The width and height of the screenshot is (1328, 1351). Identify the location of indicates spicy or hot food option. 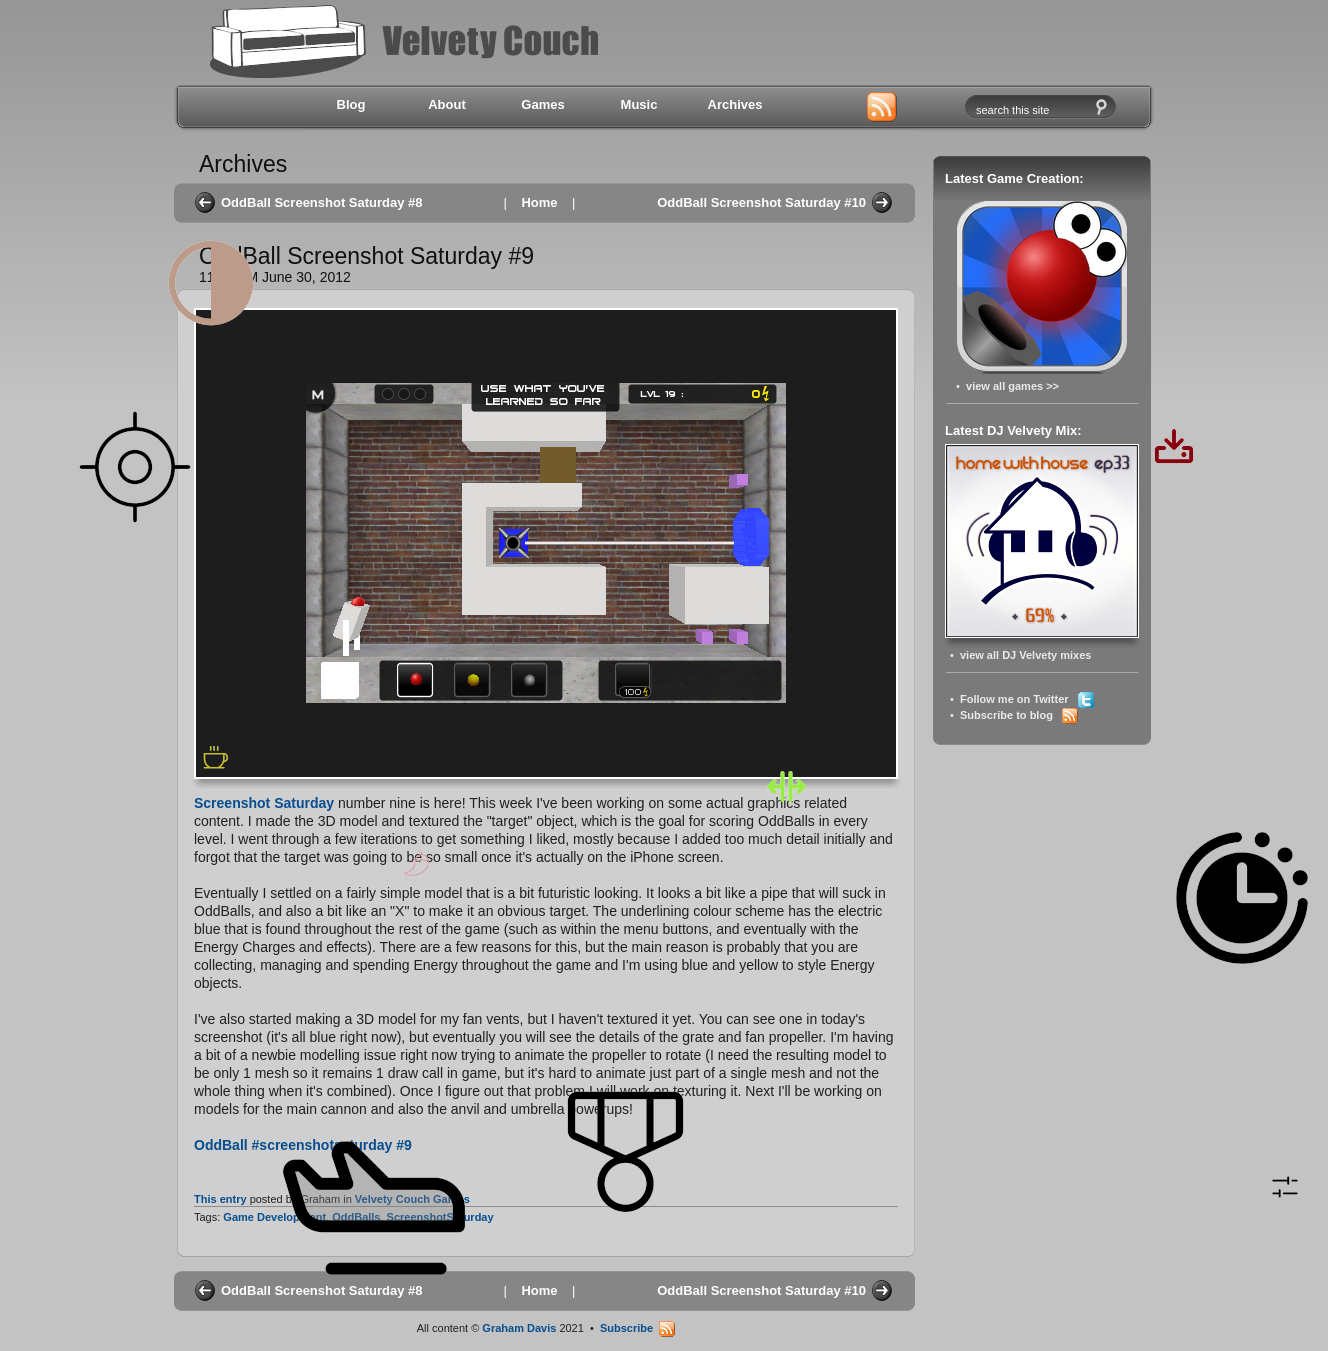
(418, 864).